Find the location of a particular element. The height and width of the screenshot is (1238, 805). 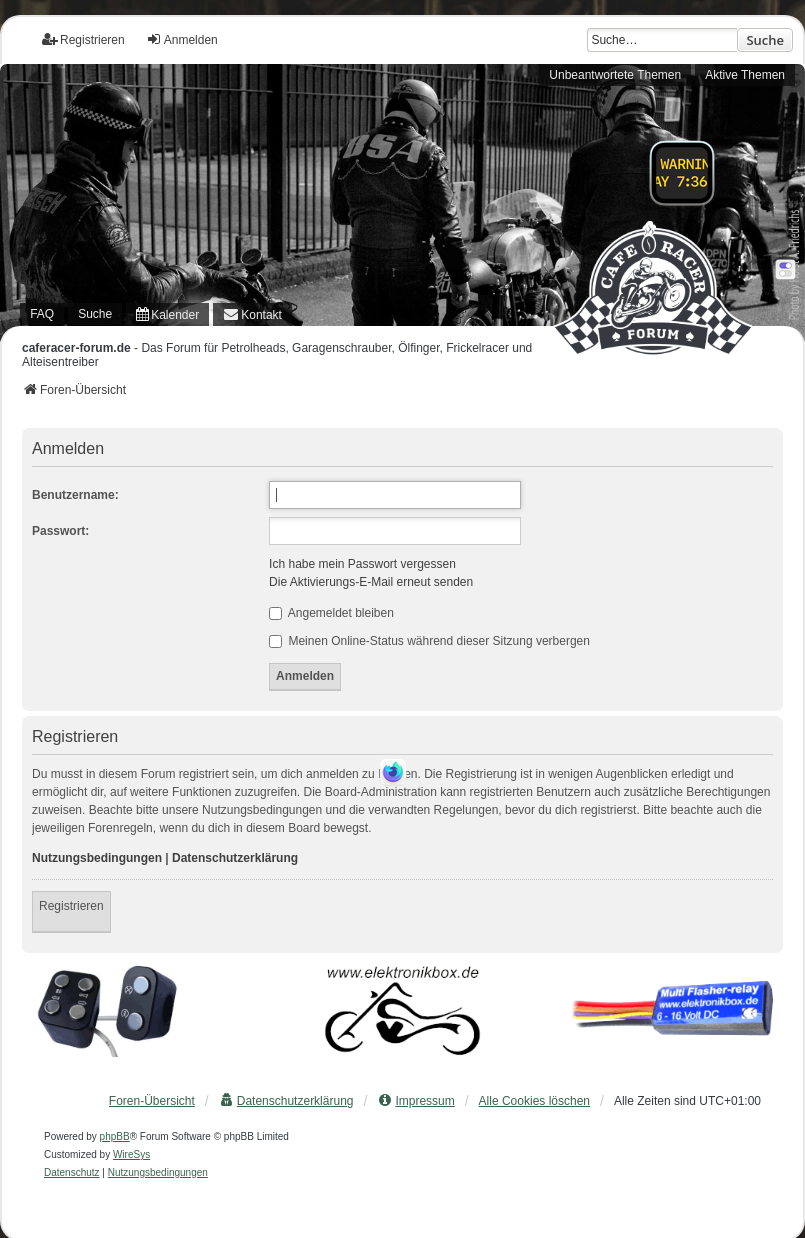

open system settings is located at coordinates (785, 269).